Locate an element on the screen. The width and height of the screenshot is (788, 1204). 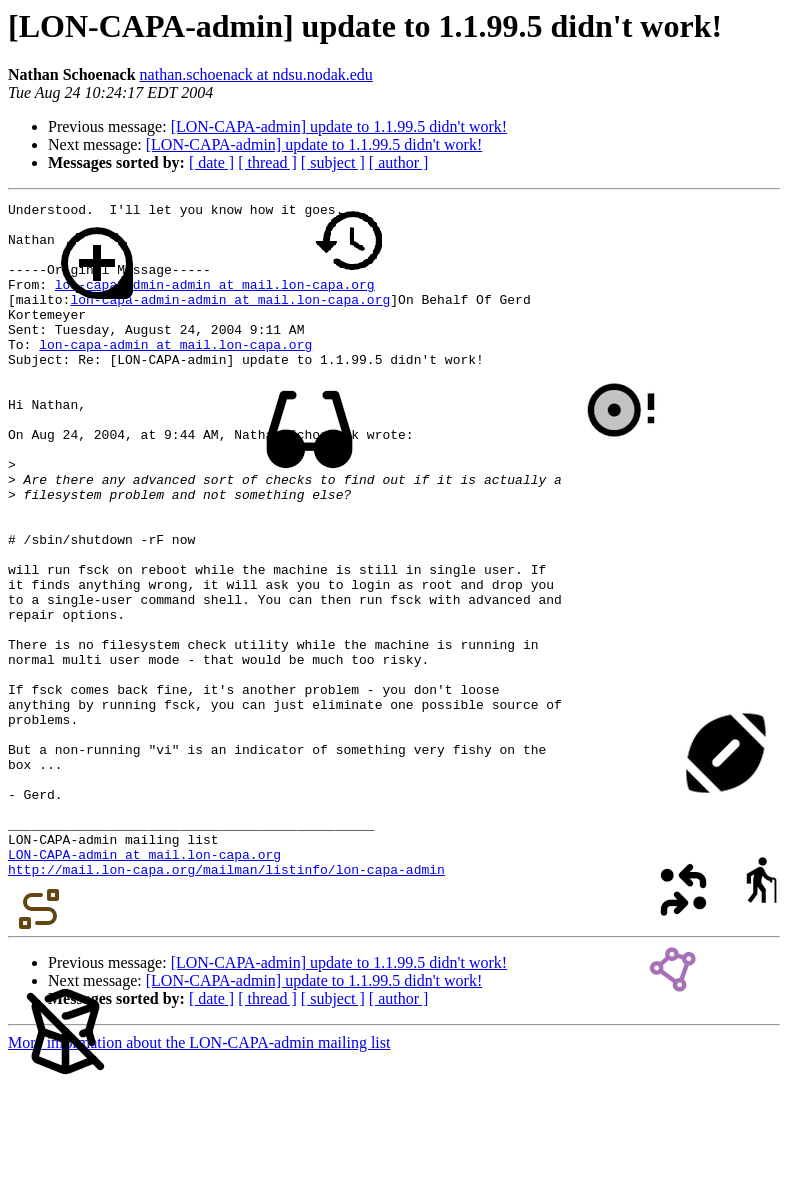
access sports or football content is located at coordinates (726, 753).